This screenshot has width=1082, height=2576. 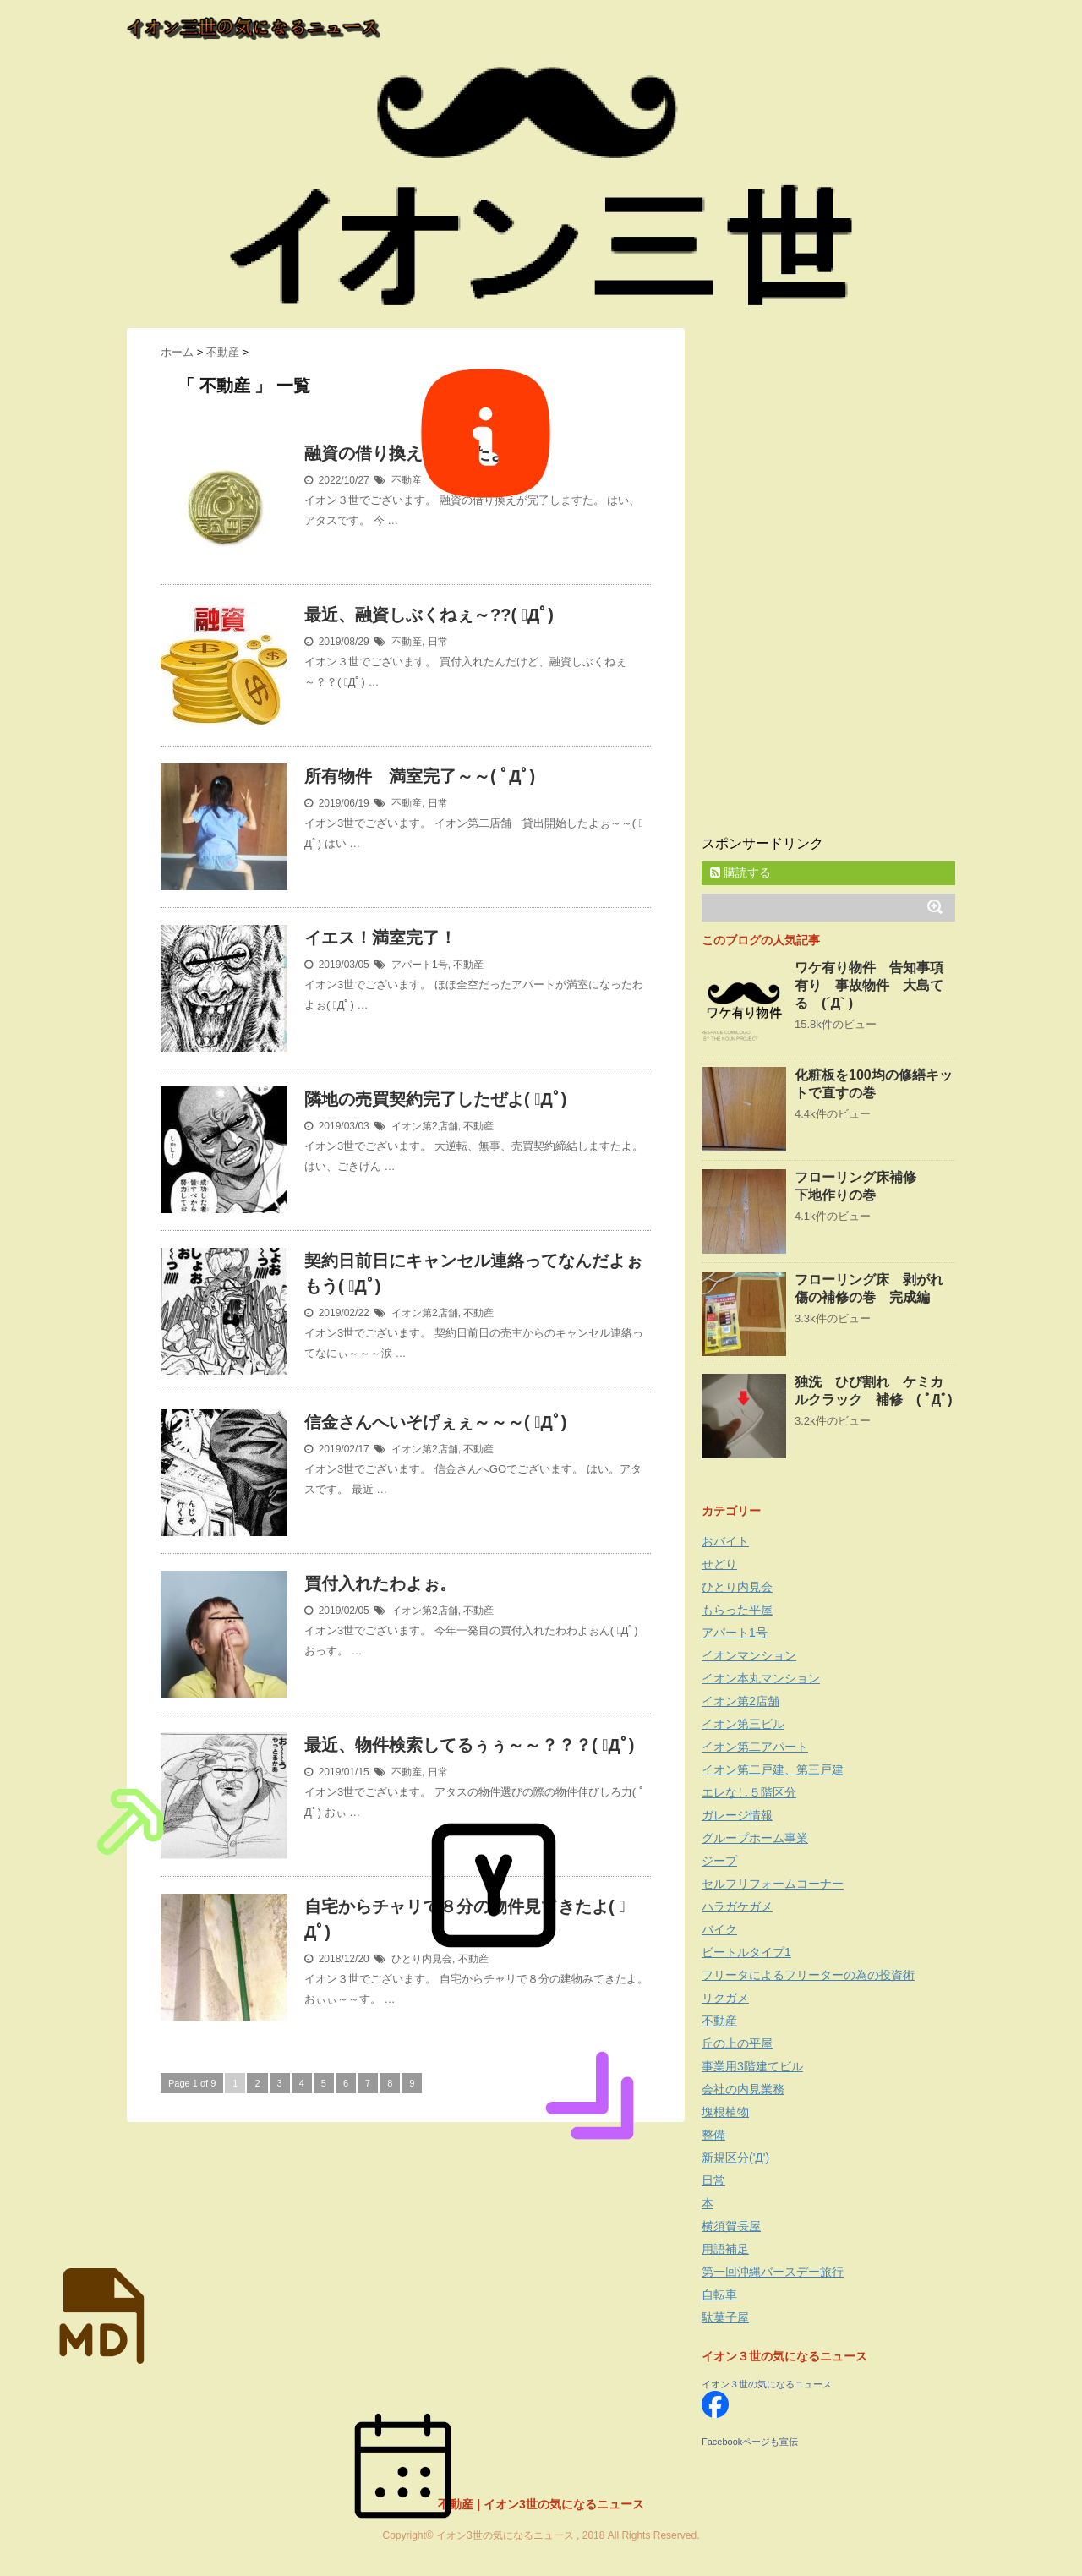 What do you see at coordinates (485, 433) in the screenshot?
I see `view more information or details` at bounding box center [485, 433].